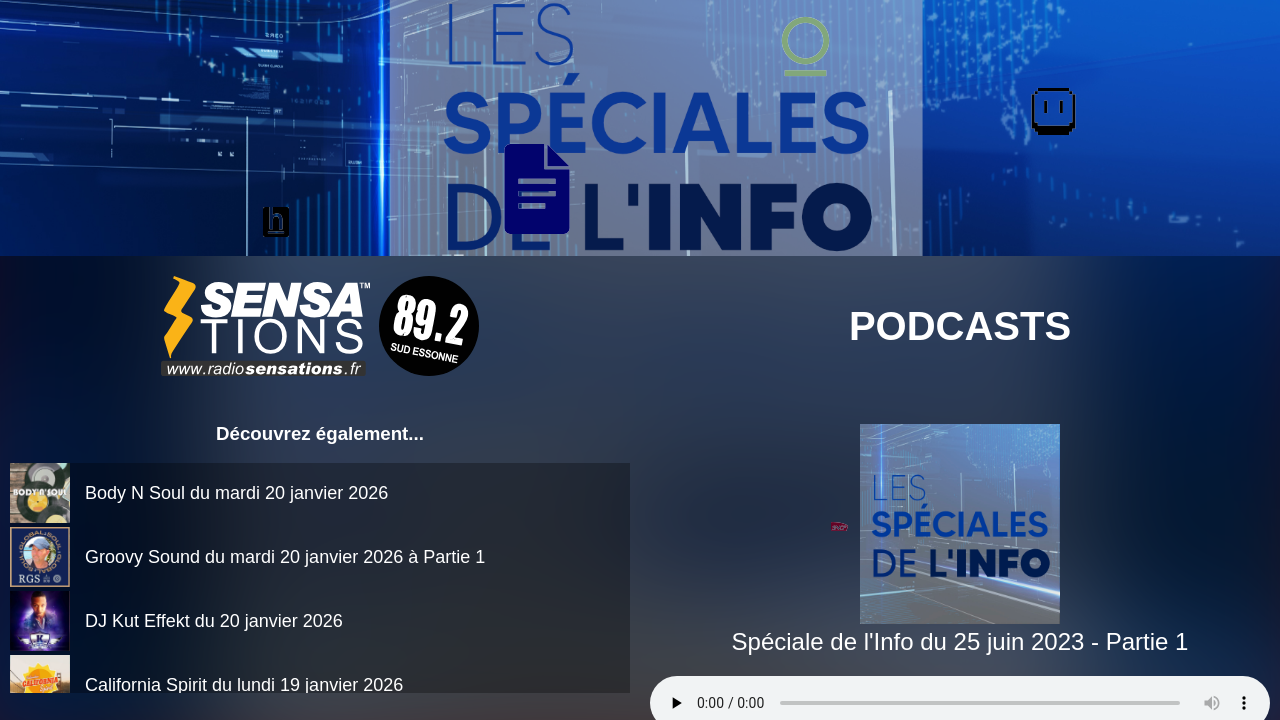 This screenshot has height=720, width=1280. I want to click on open google docs, so click(537, 189).